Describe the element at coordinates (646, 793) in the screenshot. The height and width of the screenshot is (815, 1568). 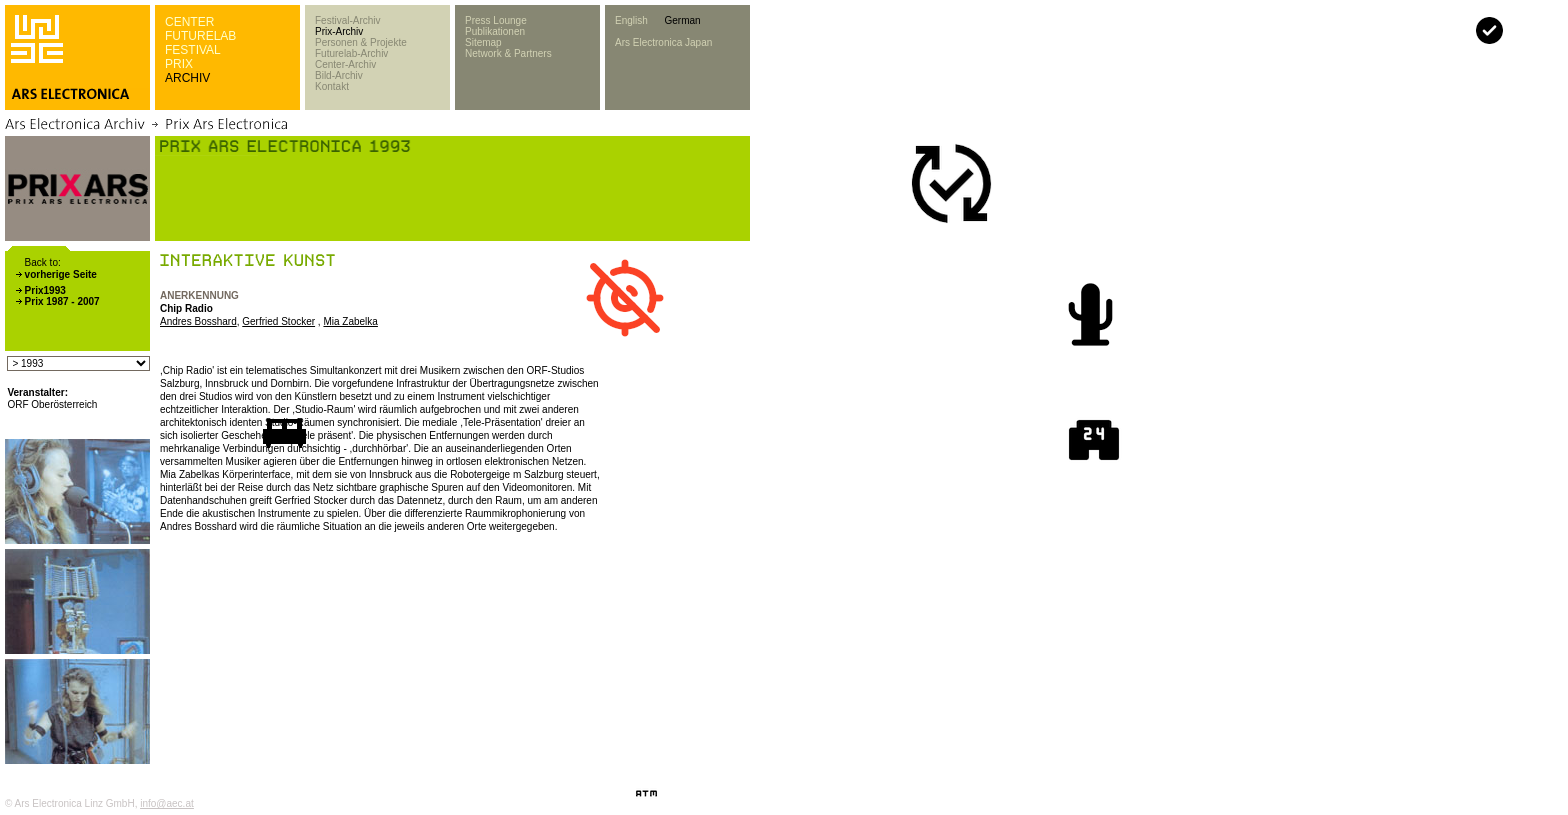
I see `find nearby ATM locations` at that location.